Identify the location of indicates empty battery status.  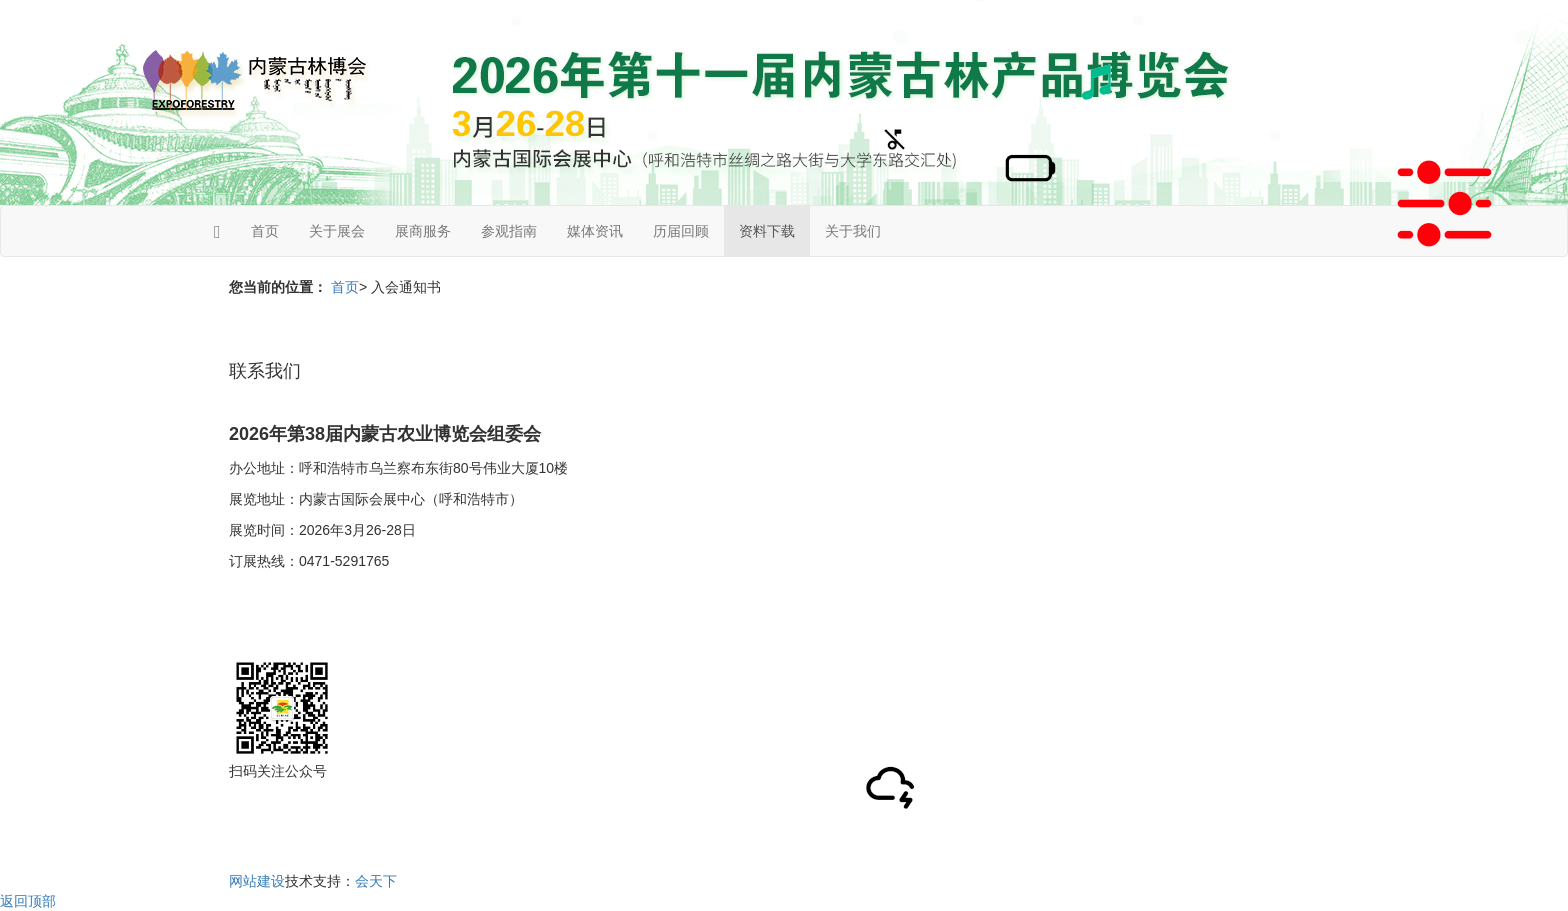
(1030, 166).